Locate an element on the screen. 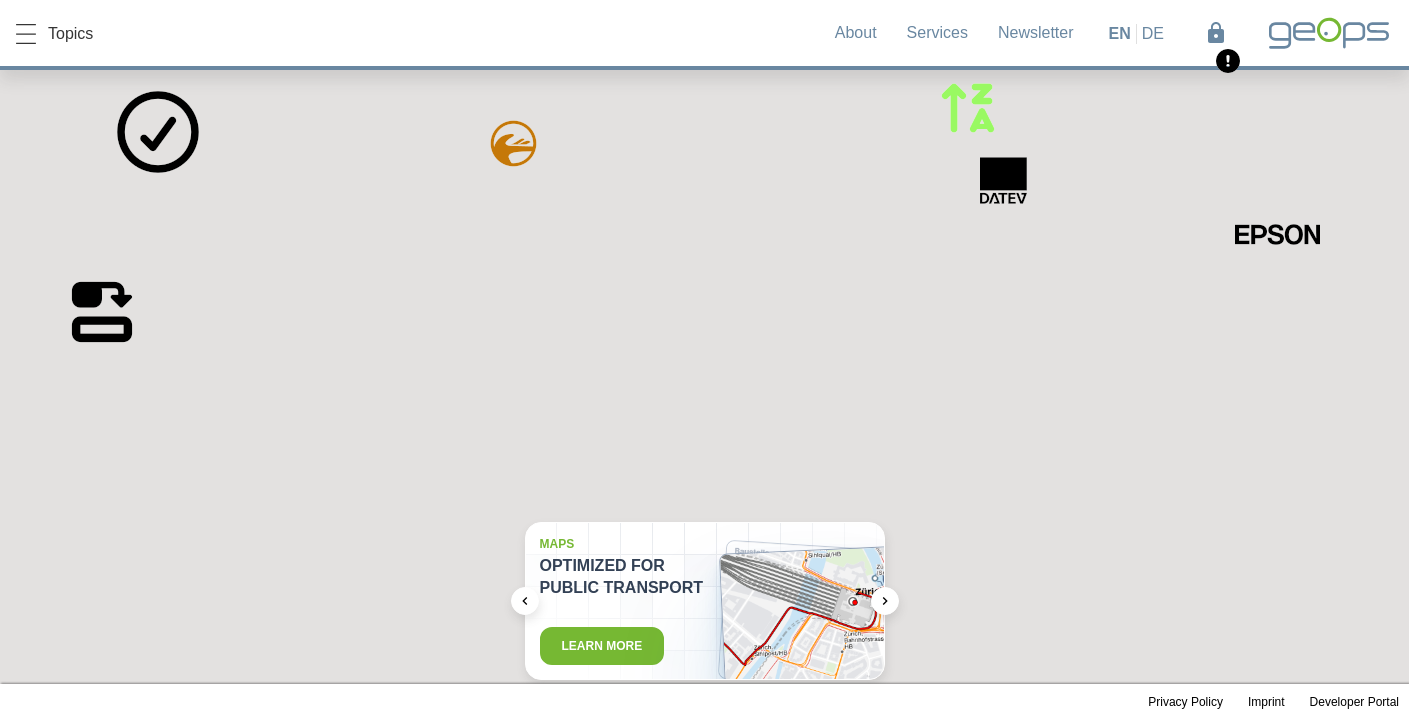  access DATEV accounting software is located at coordinates (1003, 180).